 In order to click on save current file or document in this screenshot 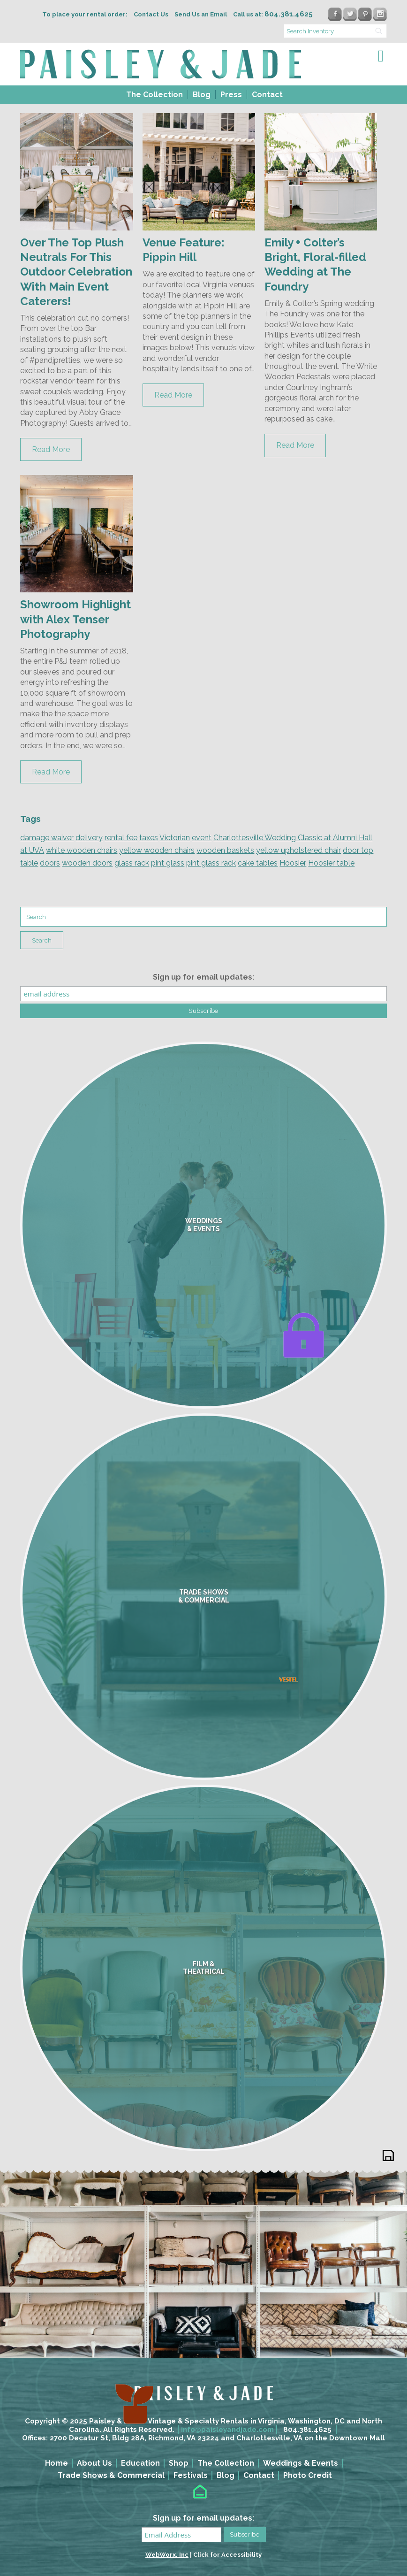, I will do `click(388, 2155)`.